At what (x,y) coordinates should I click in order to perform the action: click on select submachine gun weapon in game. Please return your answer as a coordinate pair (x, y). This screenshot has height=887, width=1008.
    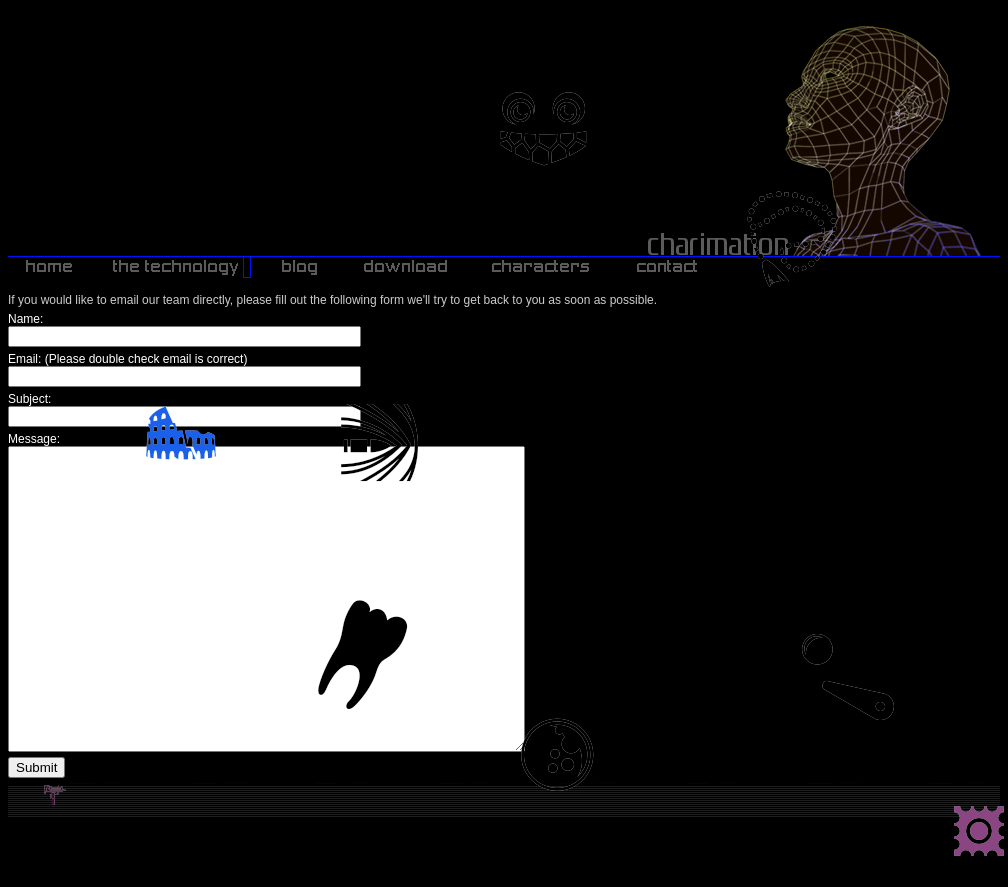
    Looking at the image, I should click on (55, 795).